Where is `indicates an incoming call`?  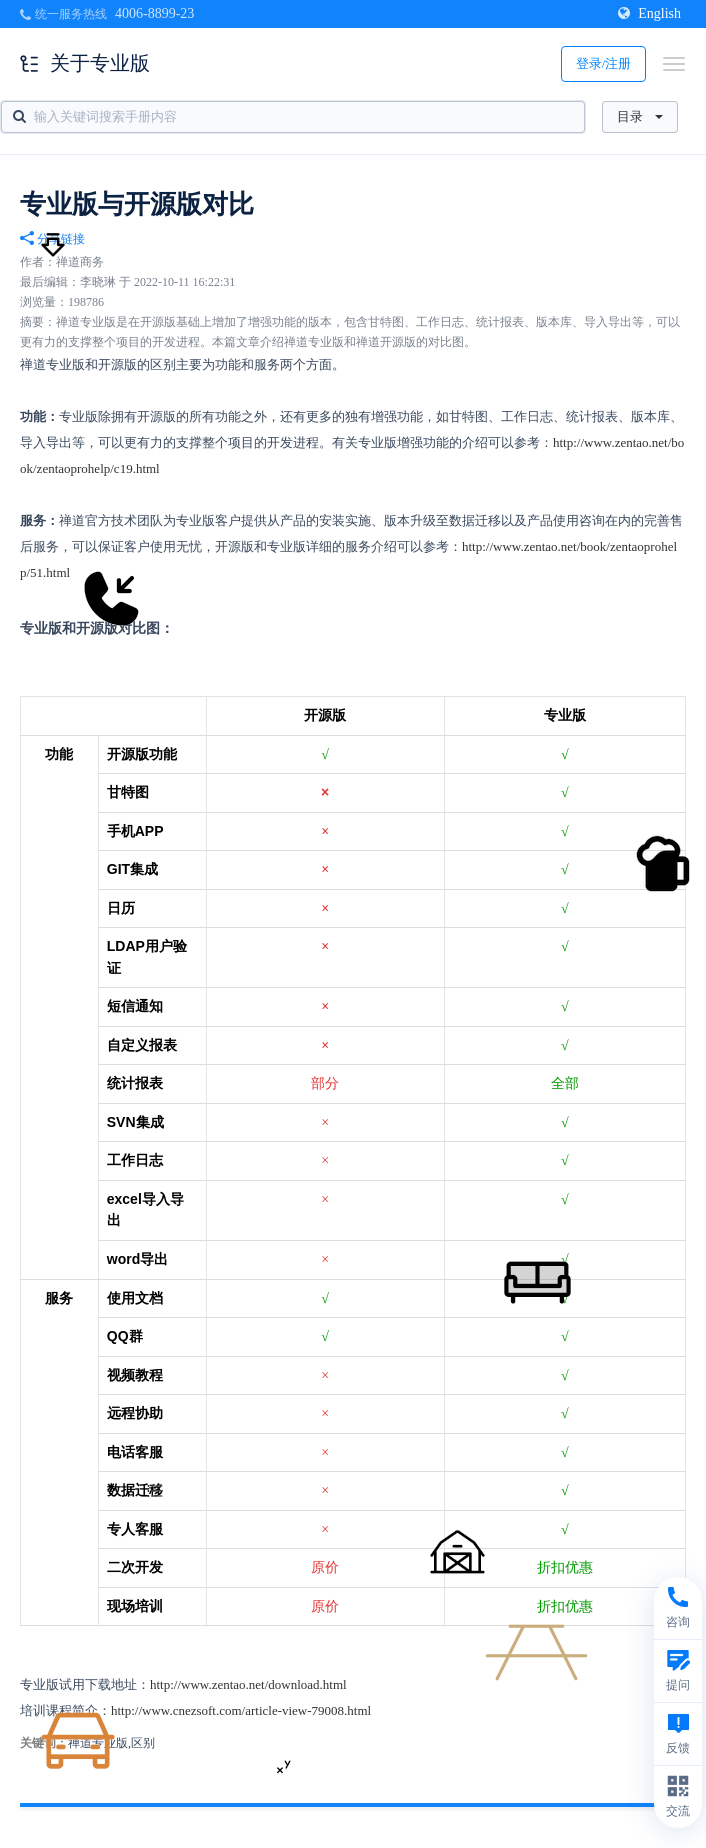 indicates an incoming call is located at coordinates (112, 597).